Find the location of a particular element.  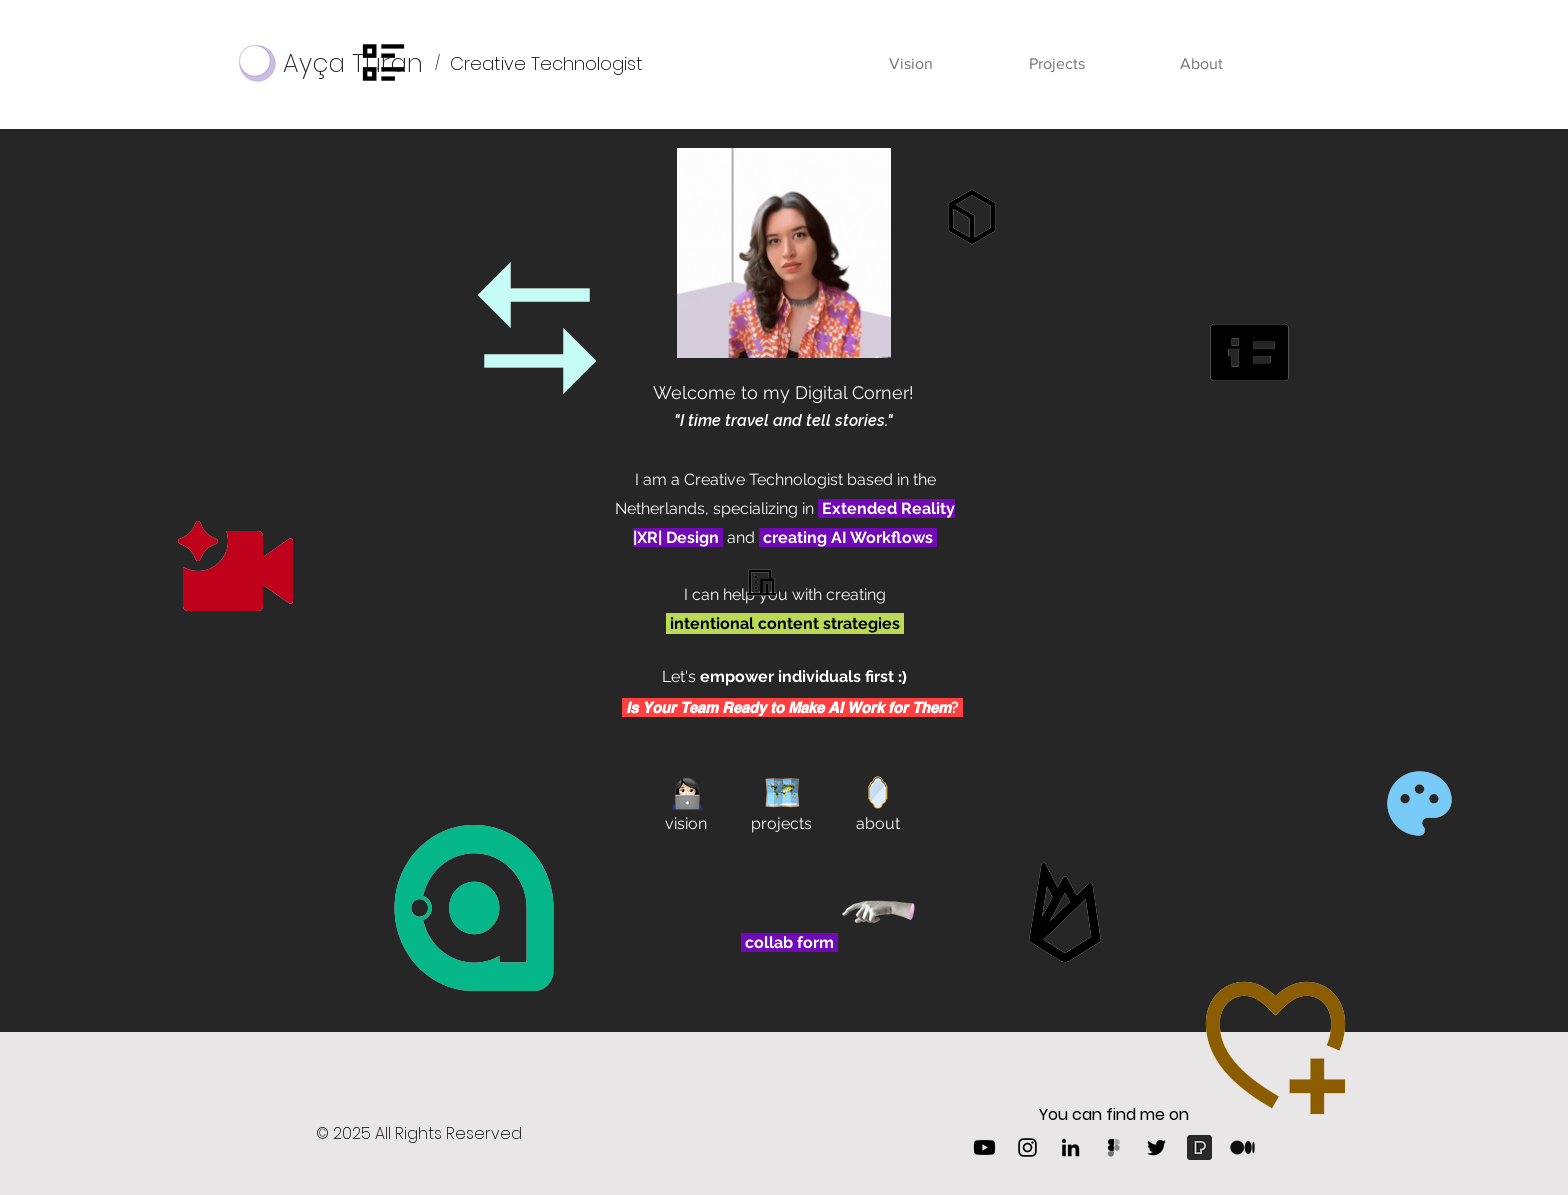

enable AI-powered video features is located at coordinates (238, 571).